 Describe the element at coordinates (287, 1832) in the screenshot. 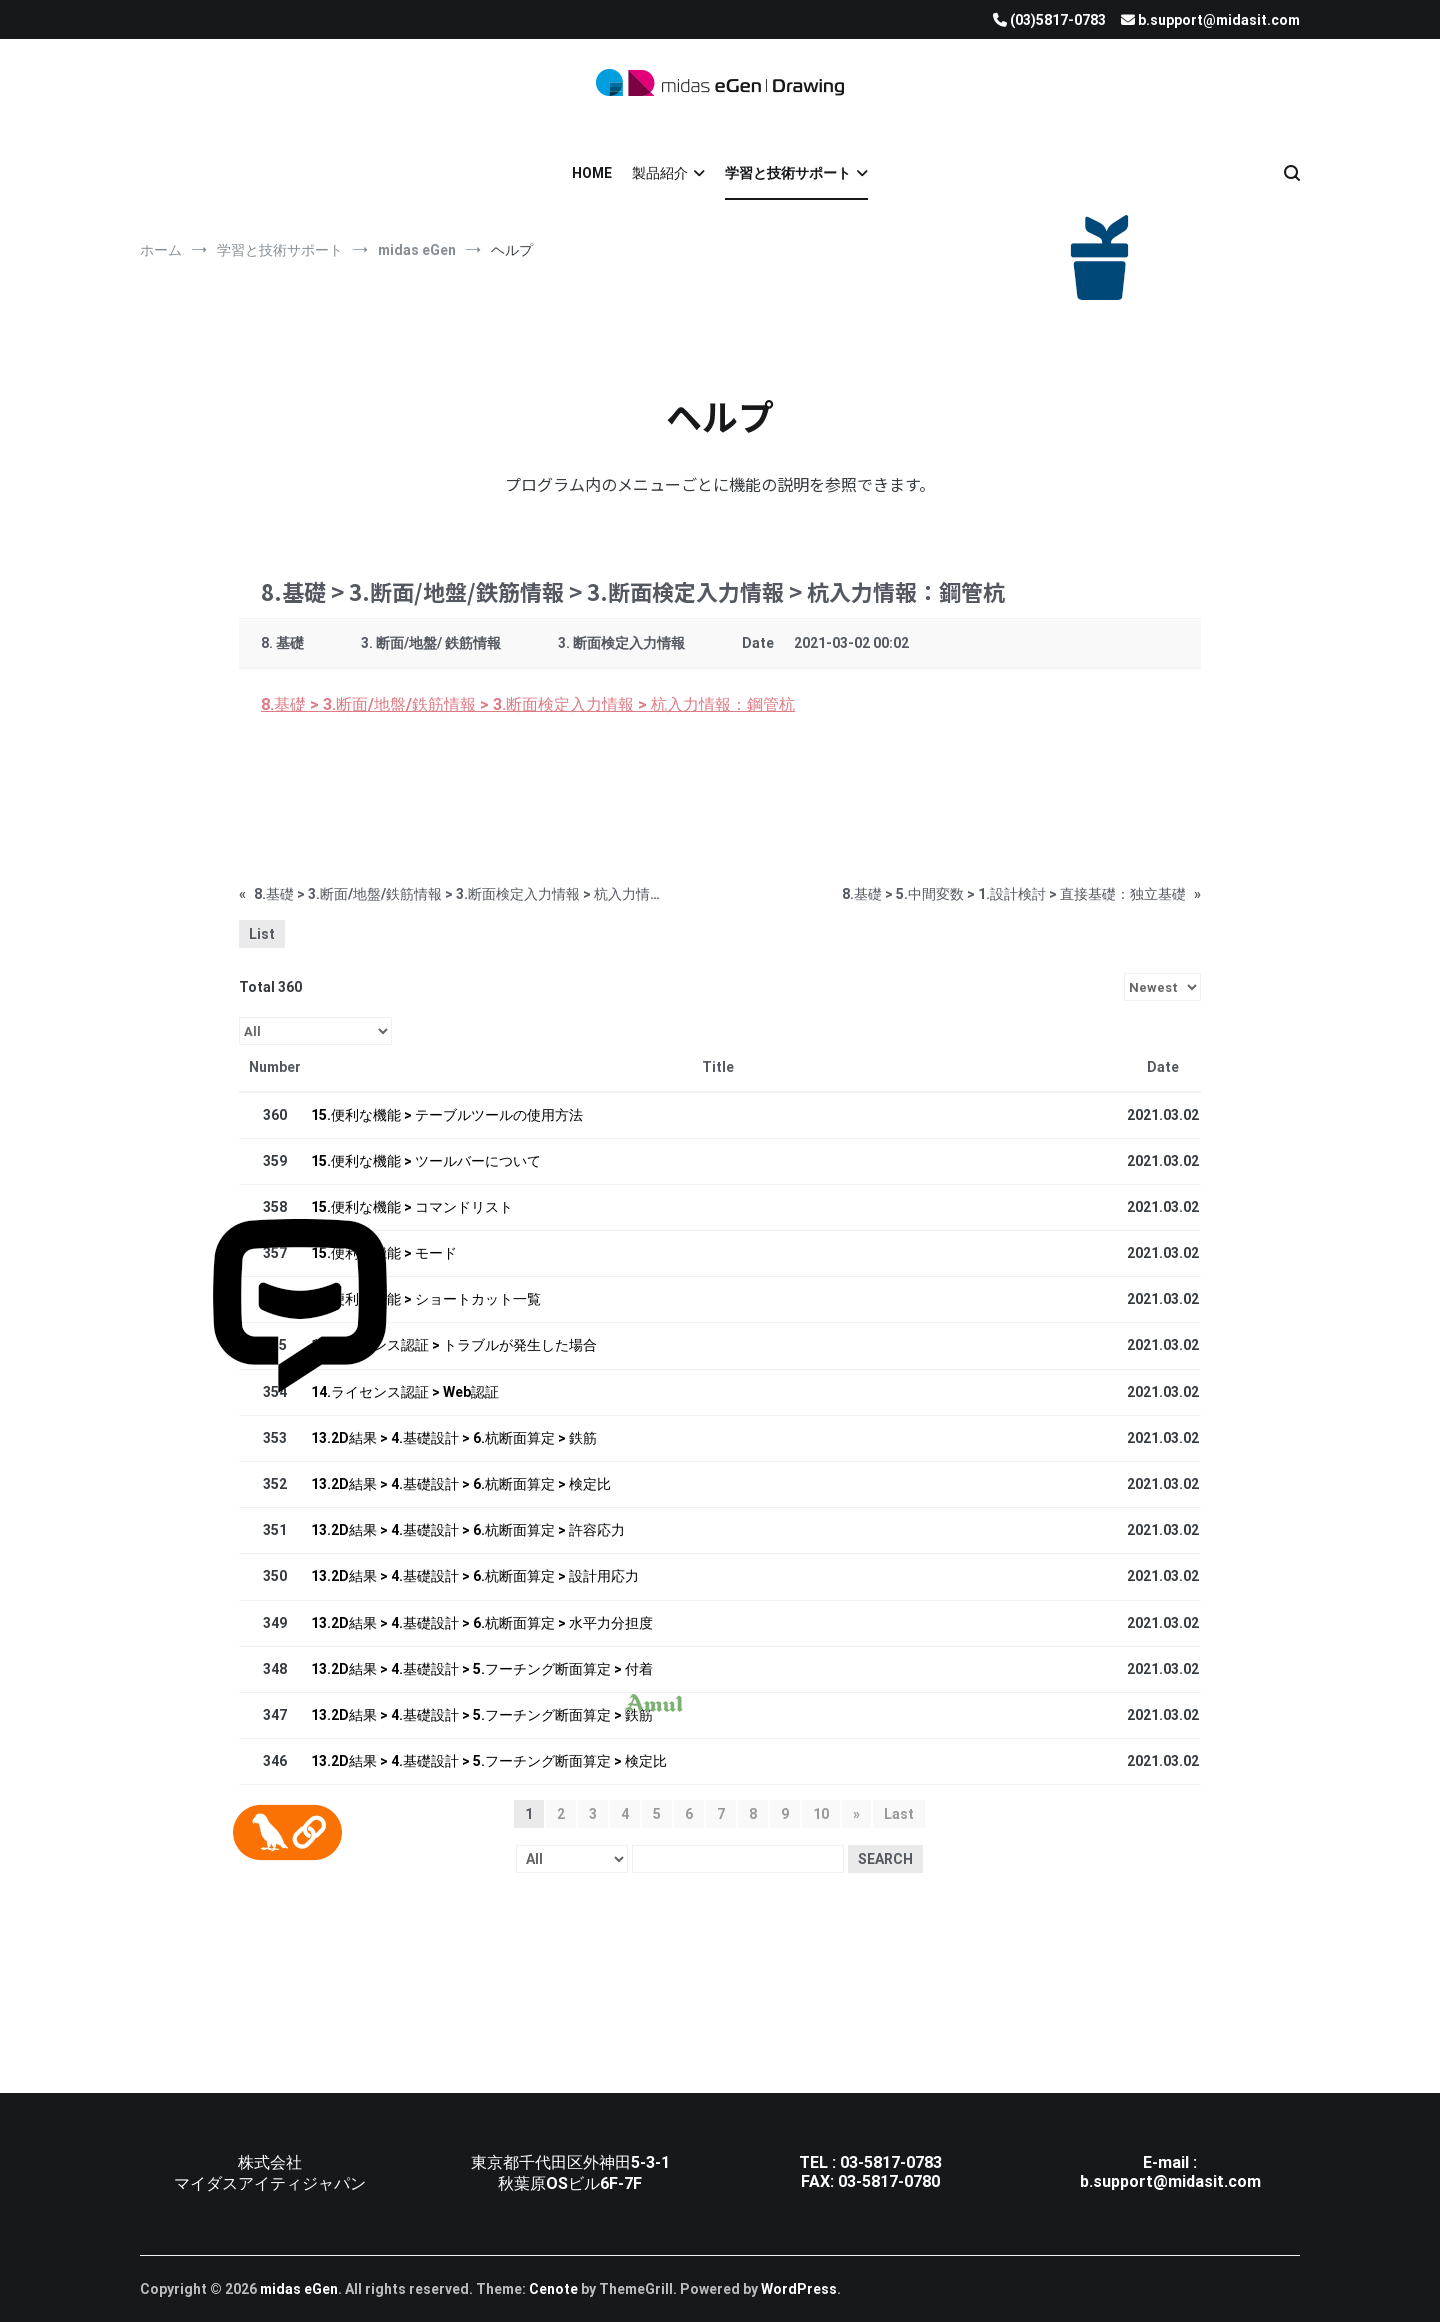

I see `langchain official logo` at that location.